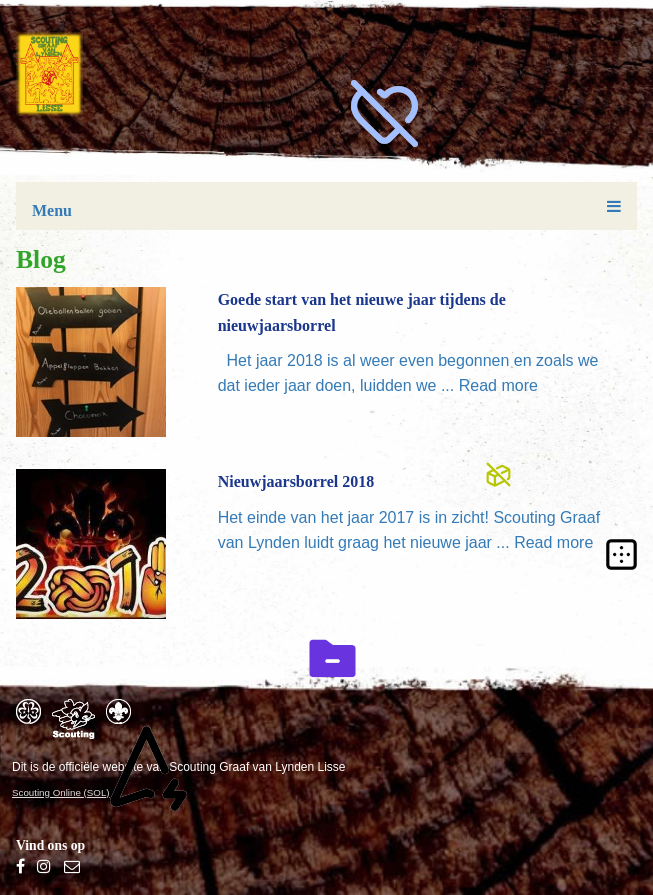  What do you see at coordinates (332, 657) in the screenshot?
I see `remove a folder` at bounding box center [332, 657].